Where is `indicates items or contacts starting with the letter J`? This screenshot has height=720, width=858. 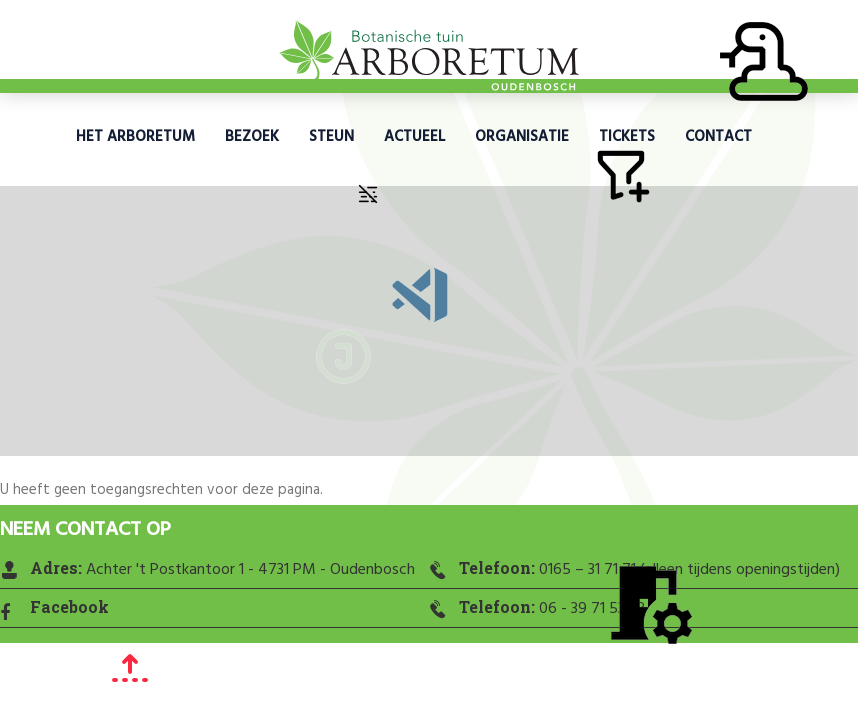 indicates items or contacts starting with the letter J is located at coordinates (343, 356).